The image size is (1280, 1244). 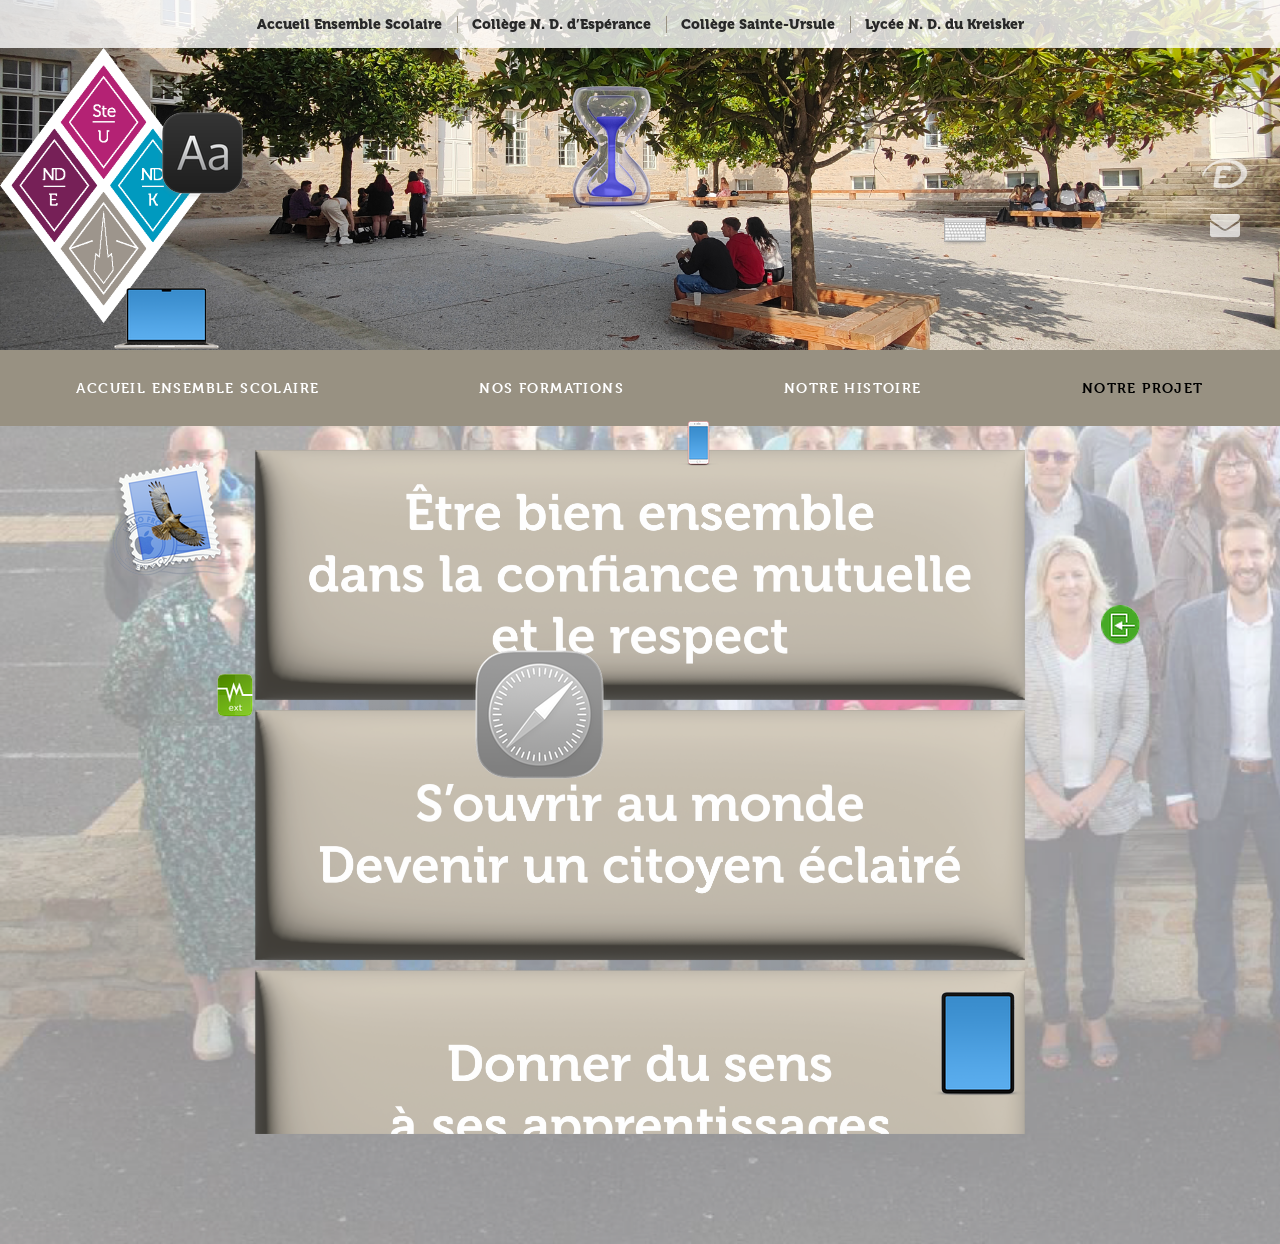 I want to click on open font book application, so click(x=202, y=154).